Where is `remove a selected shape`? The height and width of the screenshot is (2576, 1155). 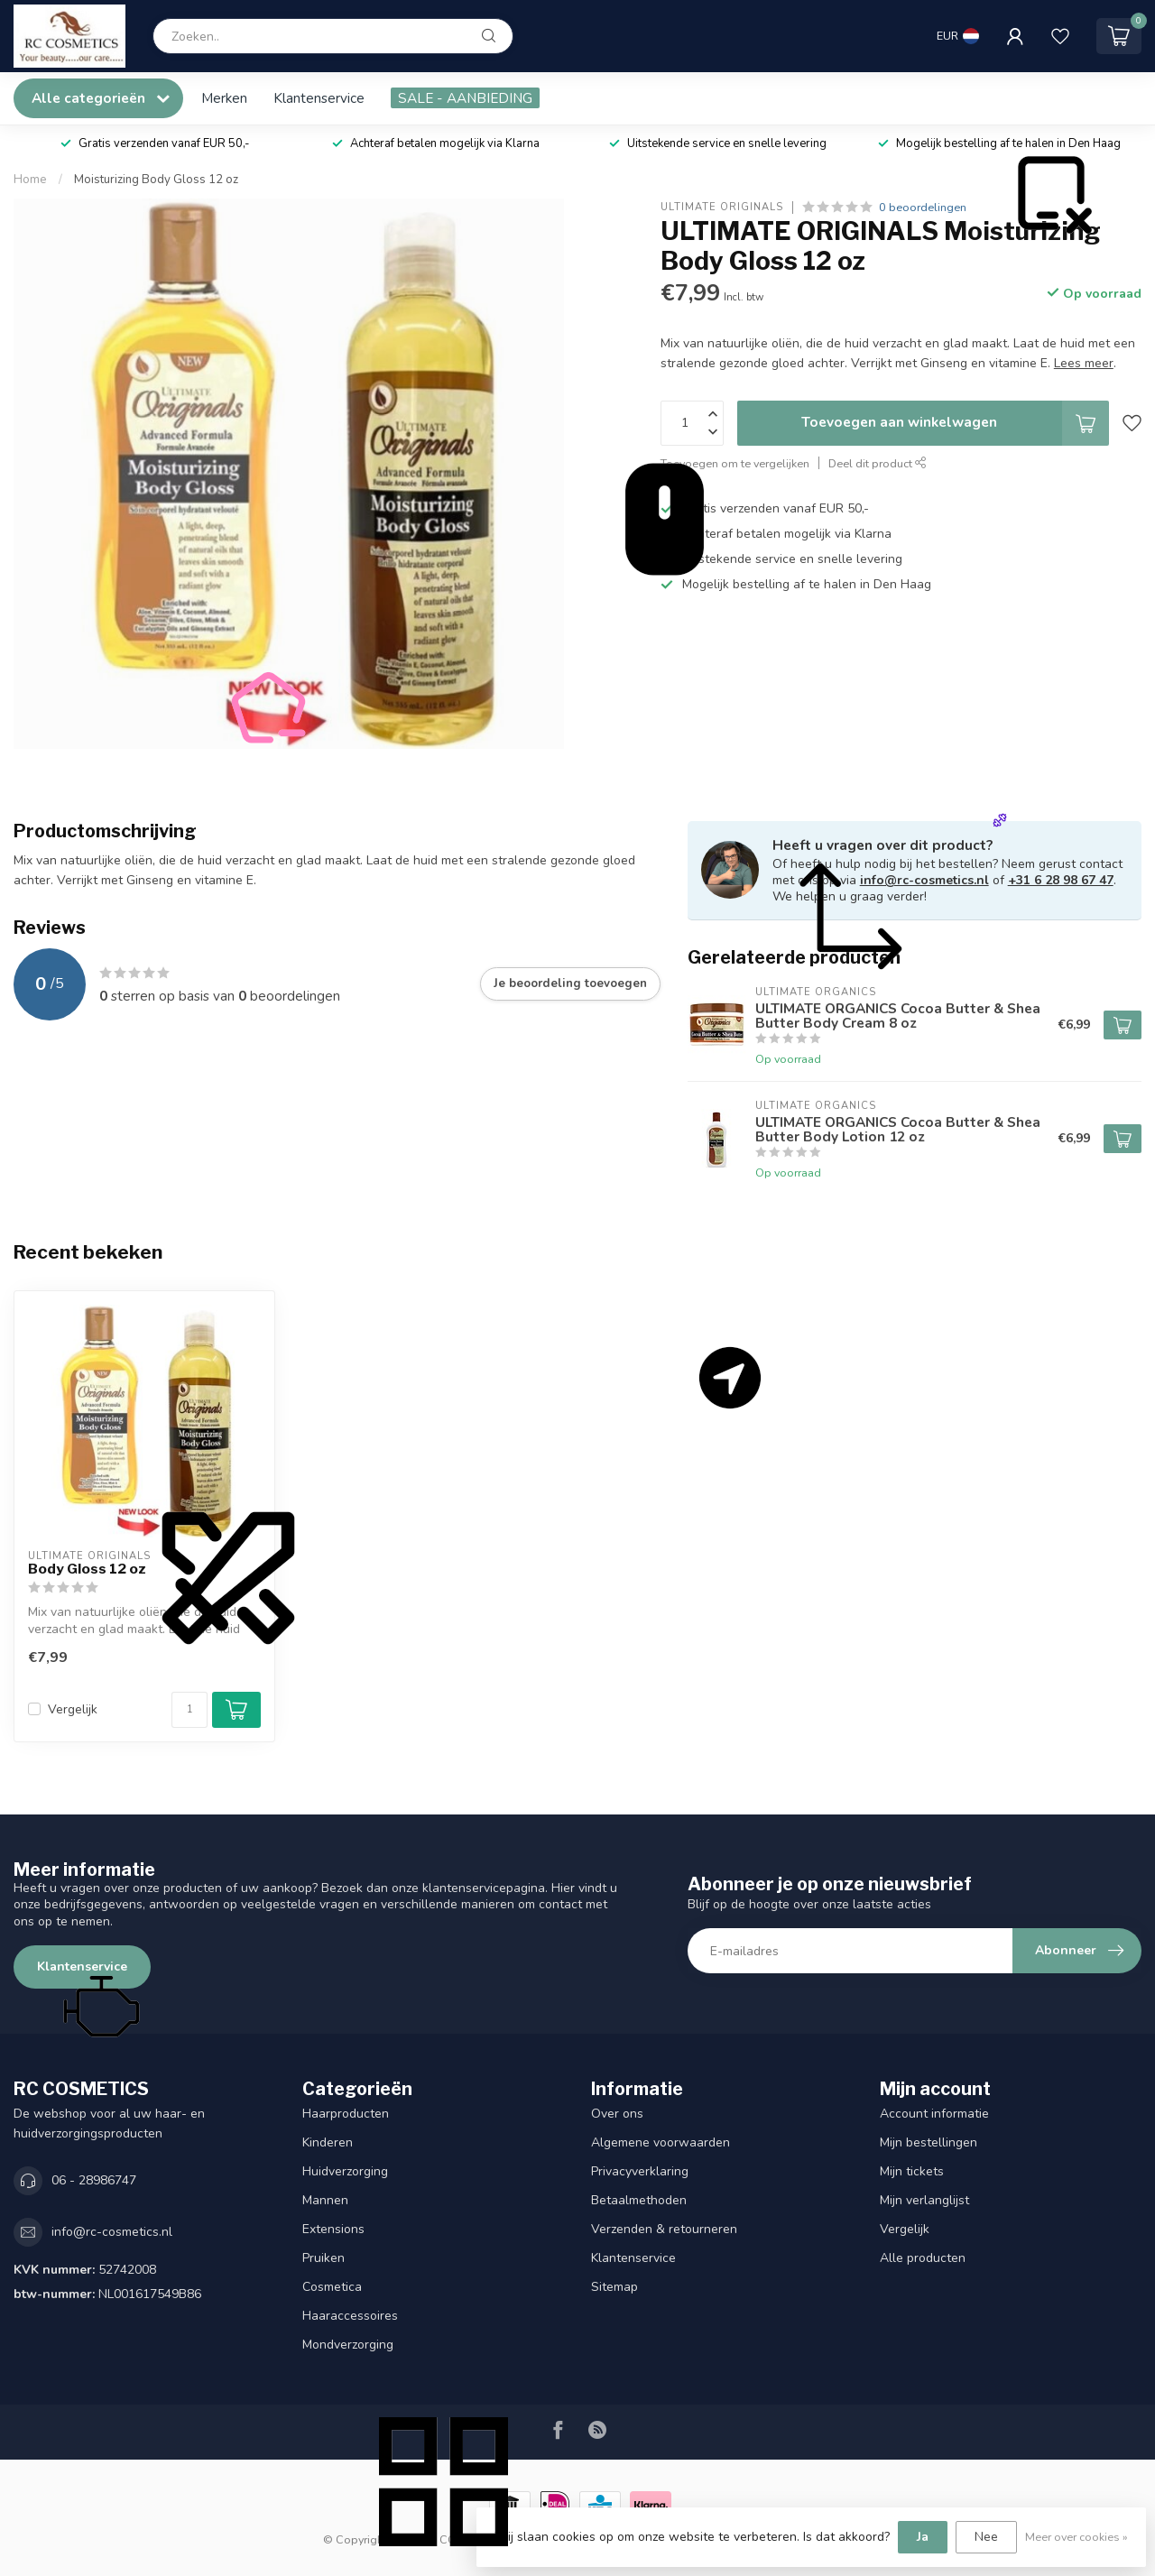
remove a selected shape is located at coordinates (268, 709).